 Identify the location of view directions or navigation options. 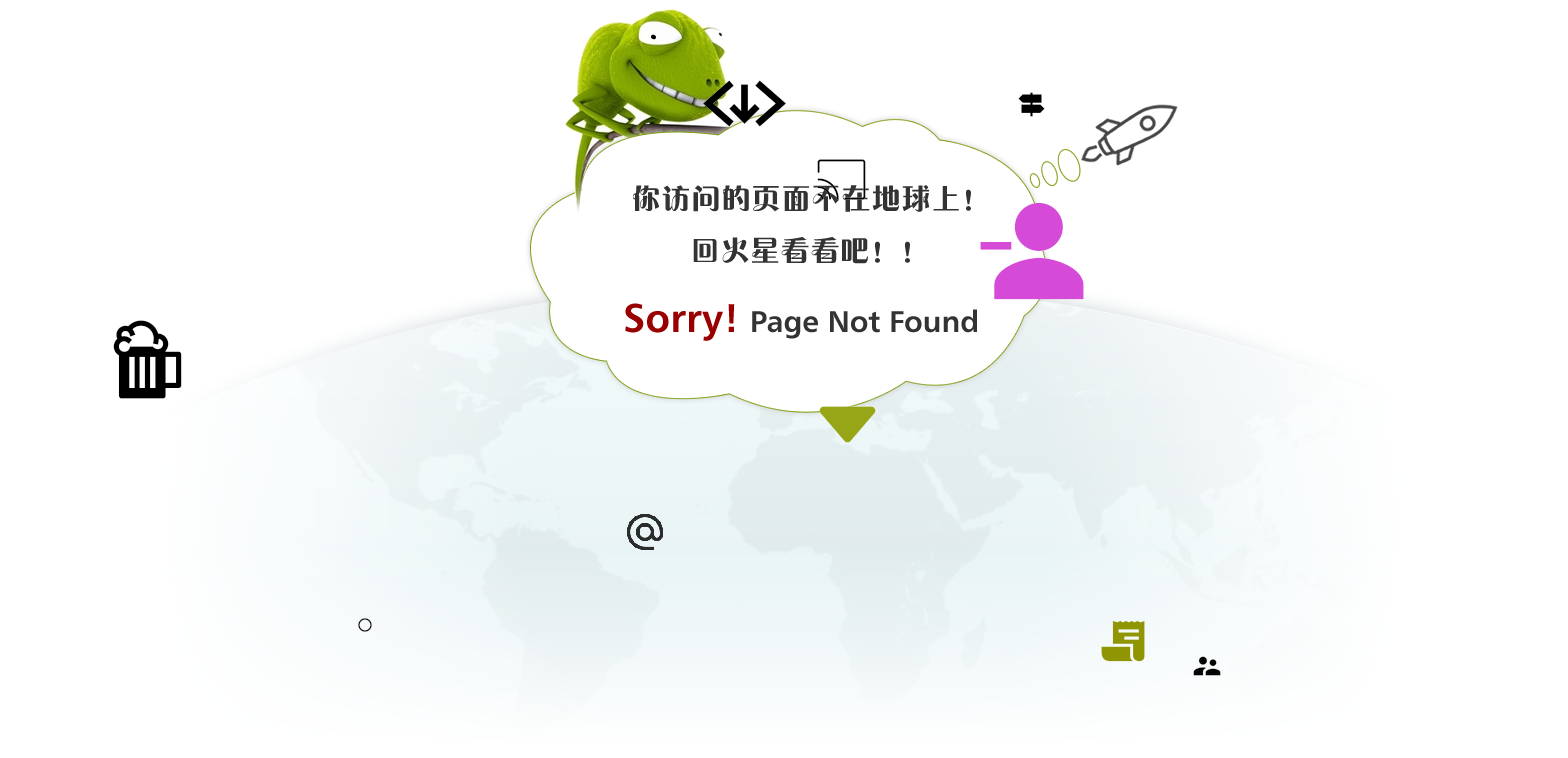
(1031, 104).